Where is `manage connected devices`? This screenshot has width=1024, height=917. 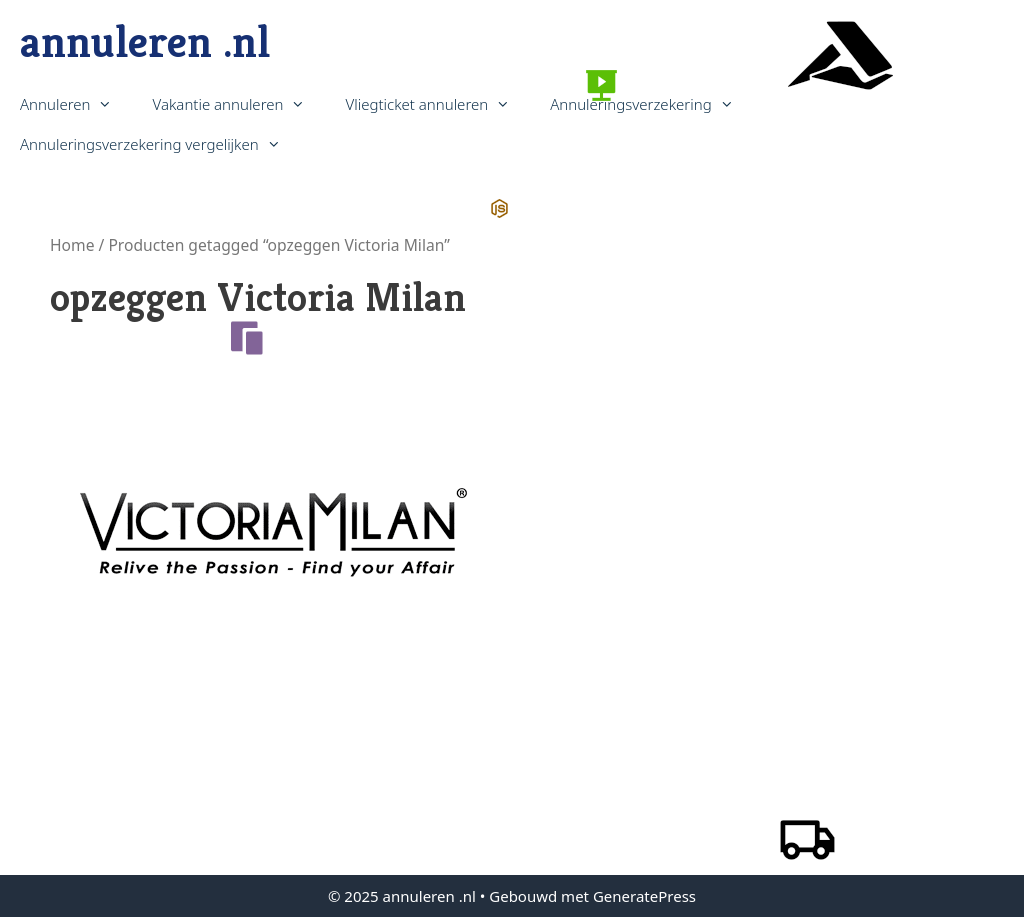 manage connected devices is located at coordinates (246, 338).